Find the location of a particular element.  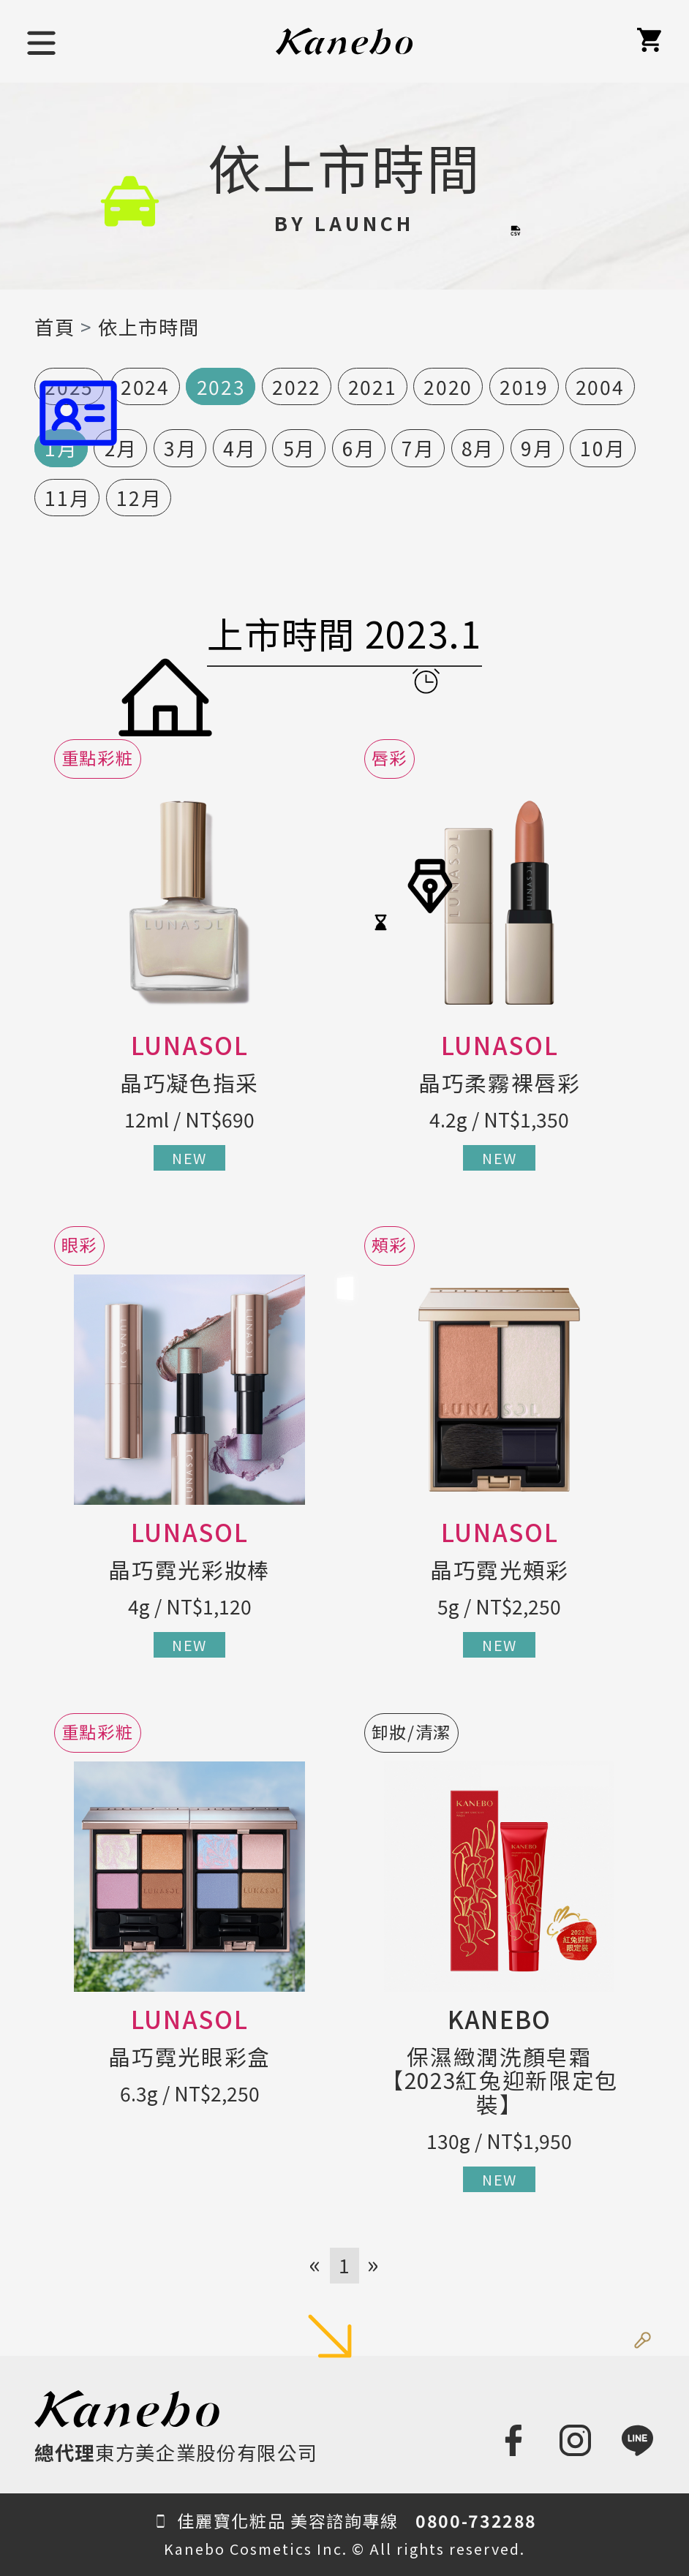

view your profile or identification details is located at coordinates (78, 413).